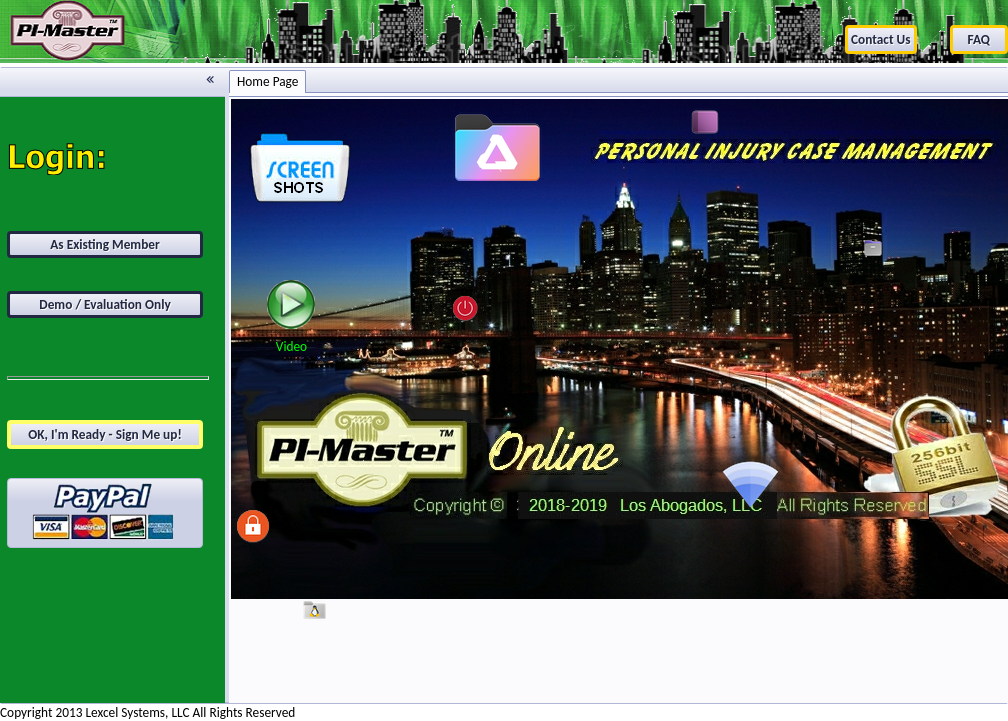 Image resolution: width=1008 pixels, height=721 pixels. Describe the element at coordinates (314, 610) in the screenshot. I see `open linux files folder` at that location.